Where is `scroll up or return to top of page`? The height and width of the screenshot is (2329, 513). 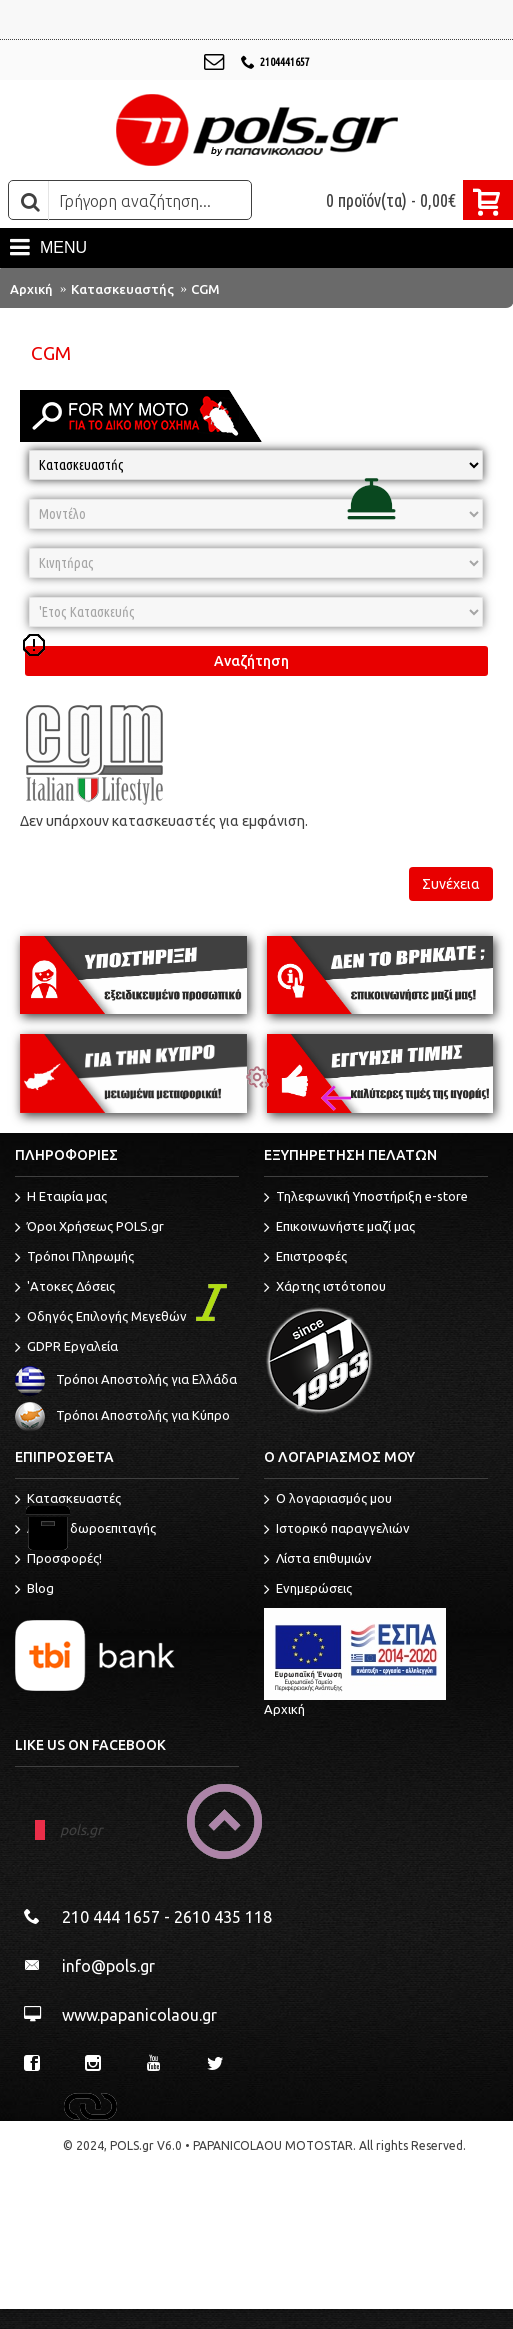 scroll up or return to top of page is located at coordinates (224, 1821).